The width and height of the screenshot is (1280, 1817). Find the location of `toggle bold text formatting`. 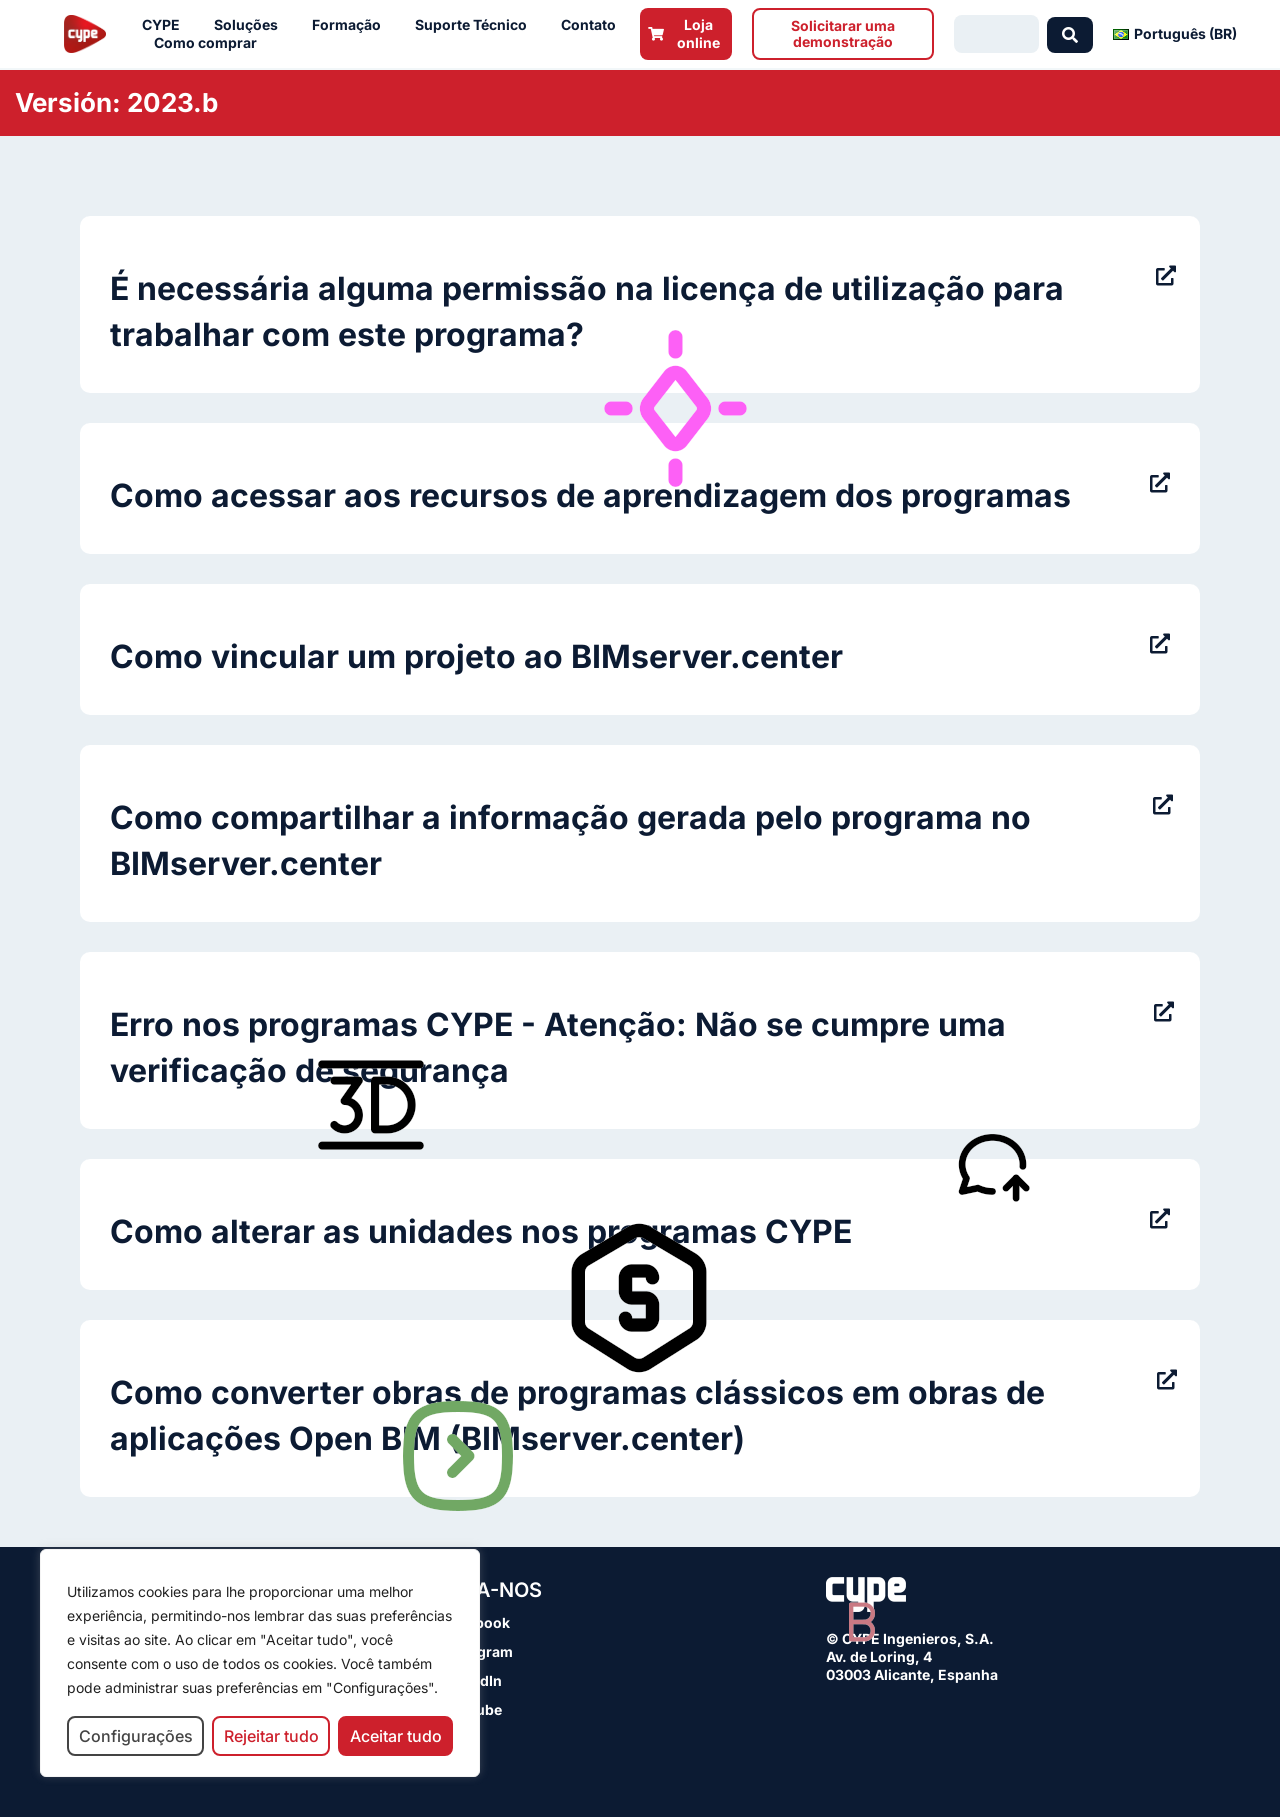

toggle bold text formatting is located at coordinates (862, 1622).